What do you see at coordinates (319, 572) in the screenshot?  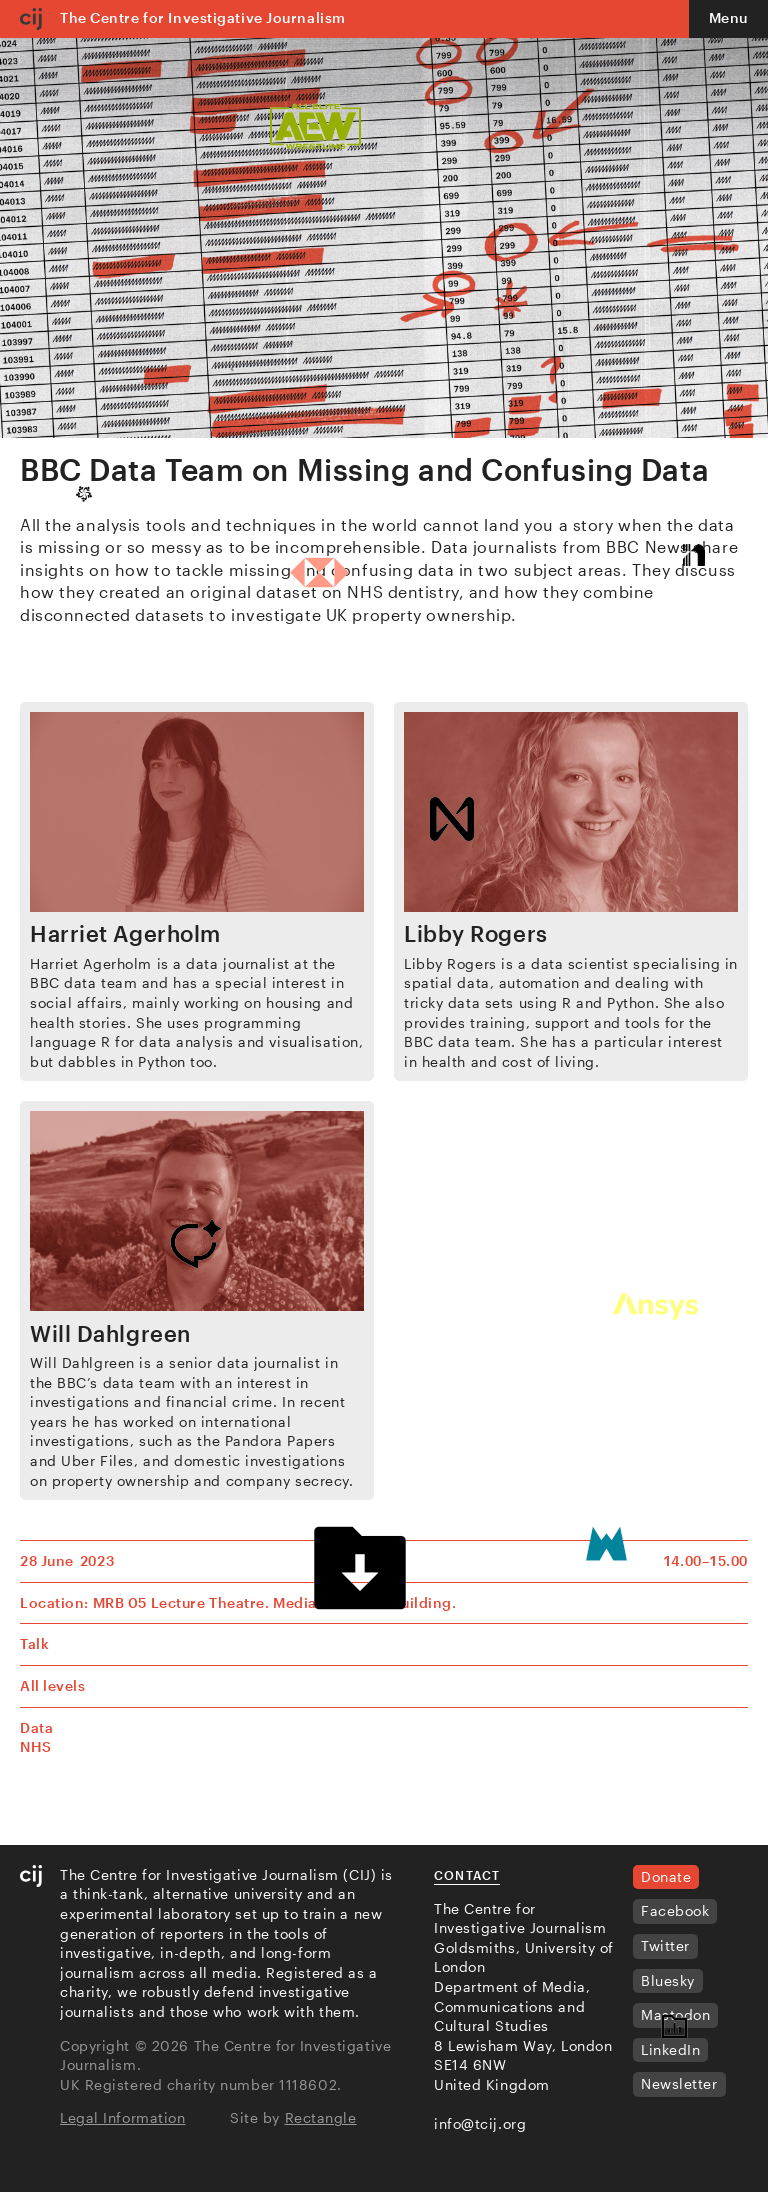 I see `open HSBC banking app` at bounding box center [319, 572].